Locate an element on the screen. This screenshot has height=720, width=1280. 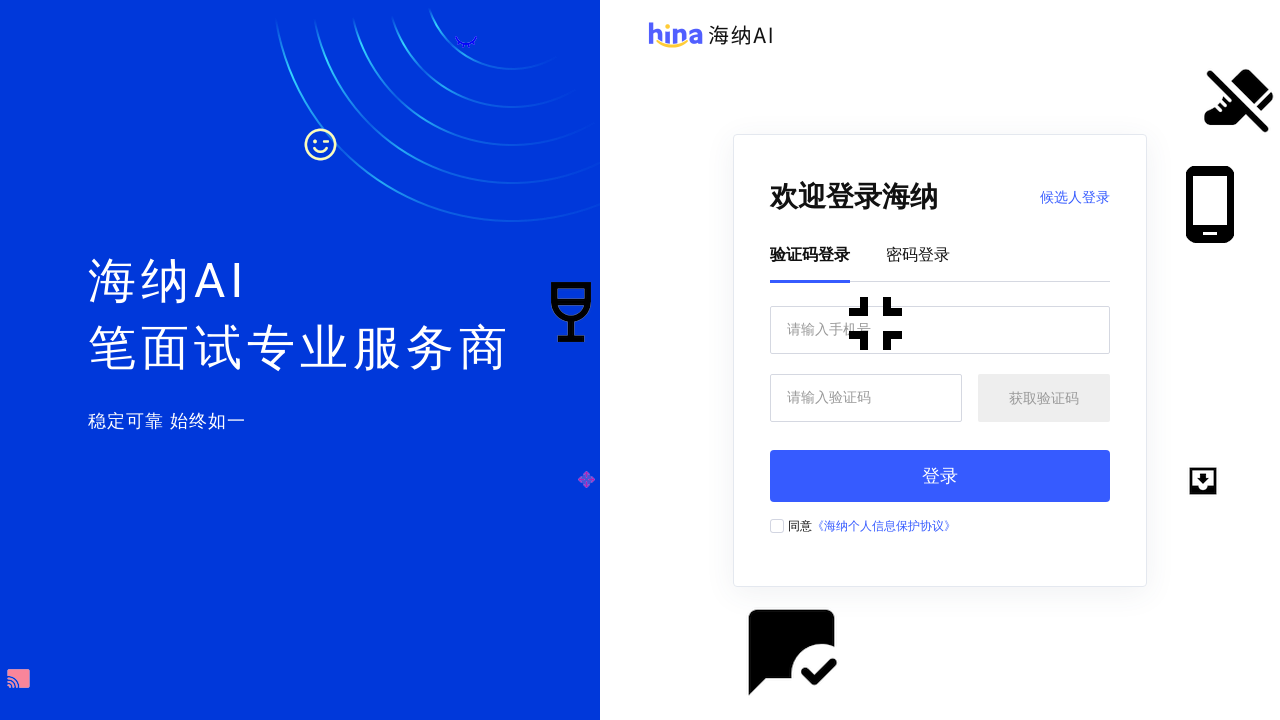
hide password or sensitive content is located at coordinates (466, 41).